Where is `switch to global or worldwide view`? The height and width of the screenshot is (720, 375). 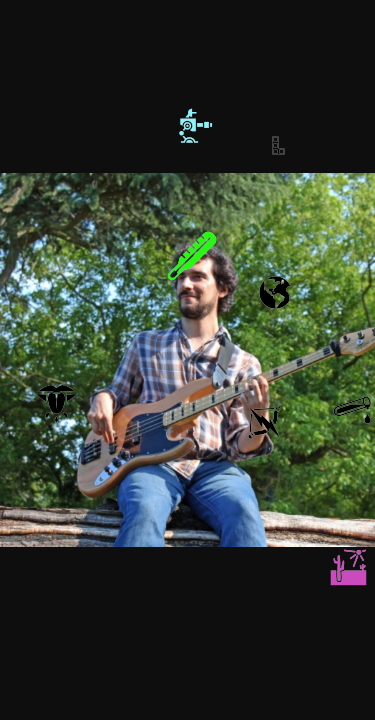 switch to global or worldwide view is located at coordinates (275, 292).